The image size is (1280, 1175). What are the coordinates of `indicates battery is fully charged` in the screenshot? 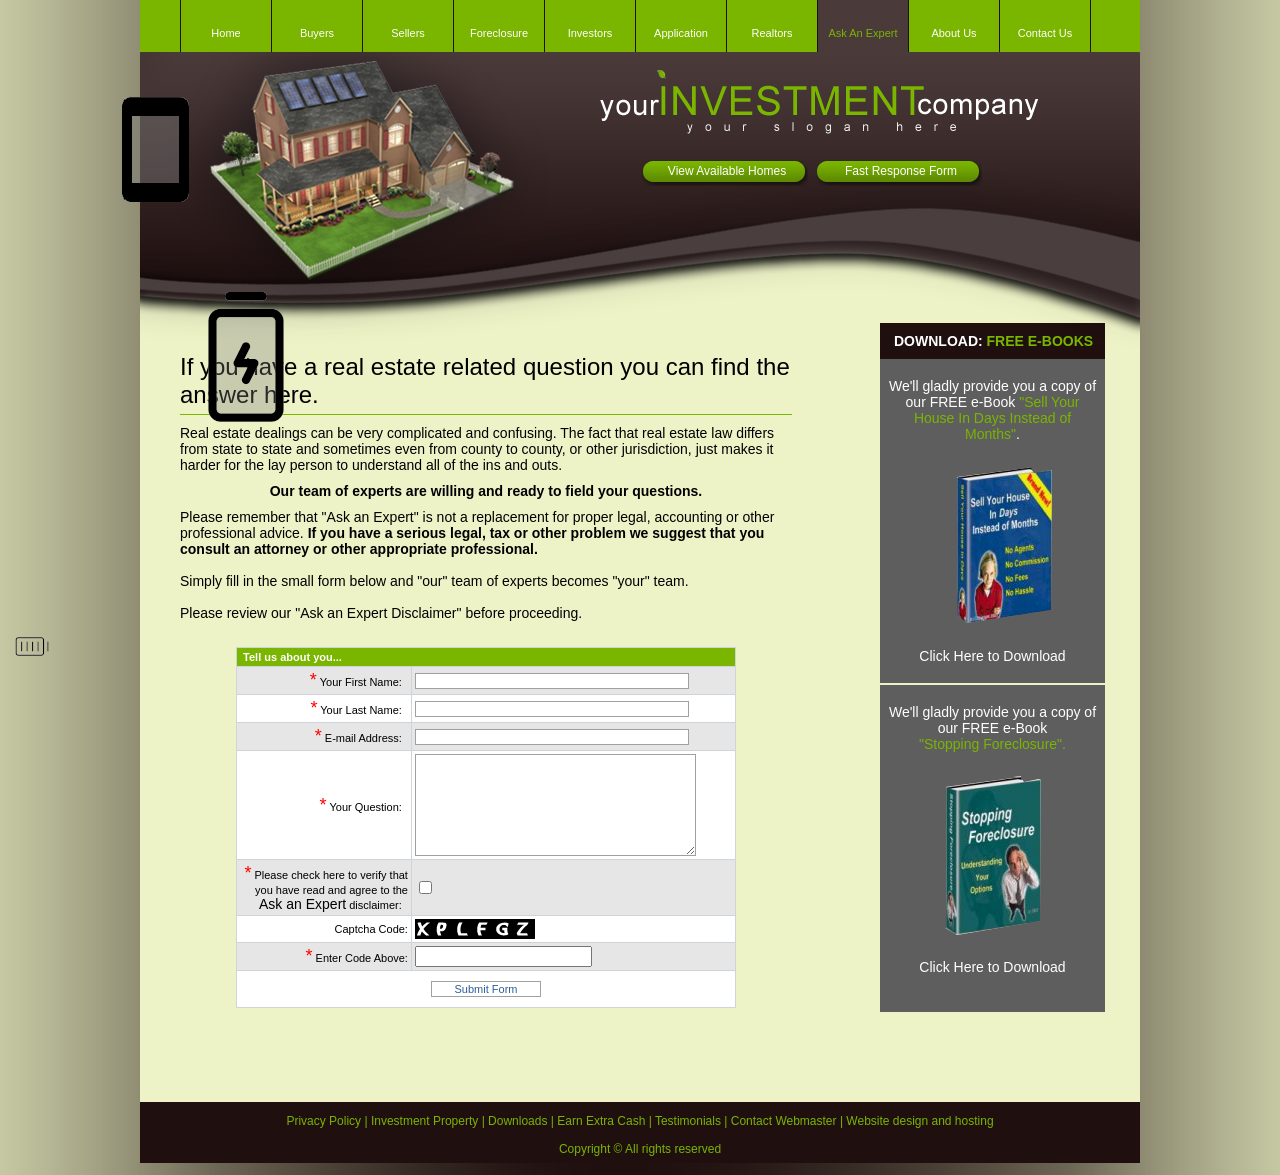 It's located at (31, 646).